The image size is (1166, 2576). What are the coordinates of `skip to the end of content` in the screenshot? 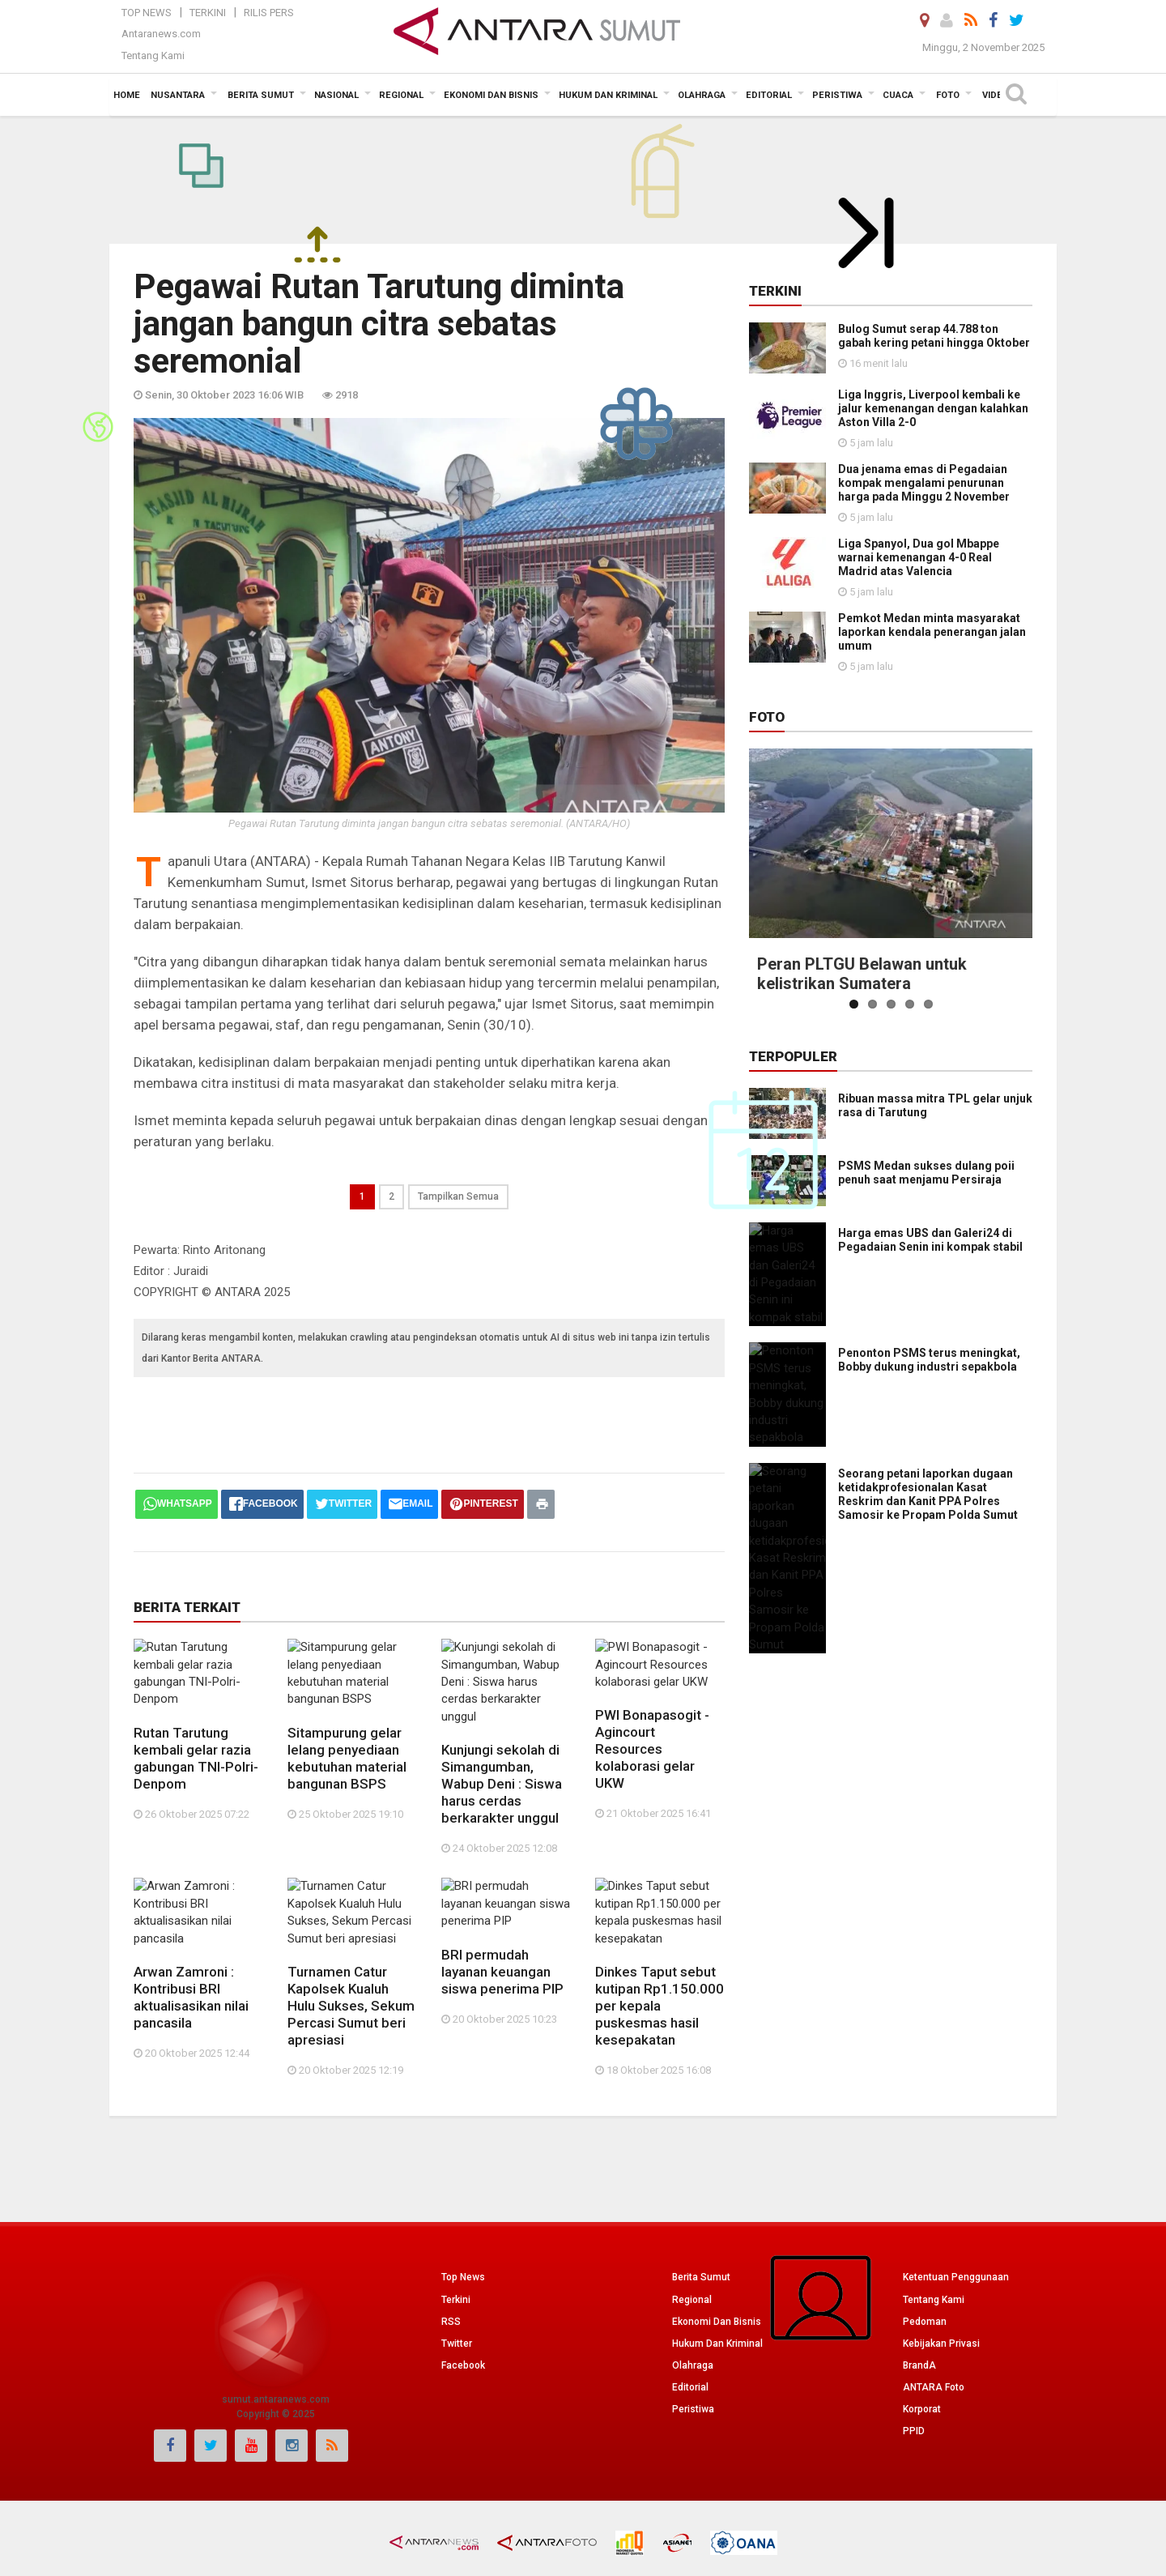 It's located at (867, 232).